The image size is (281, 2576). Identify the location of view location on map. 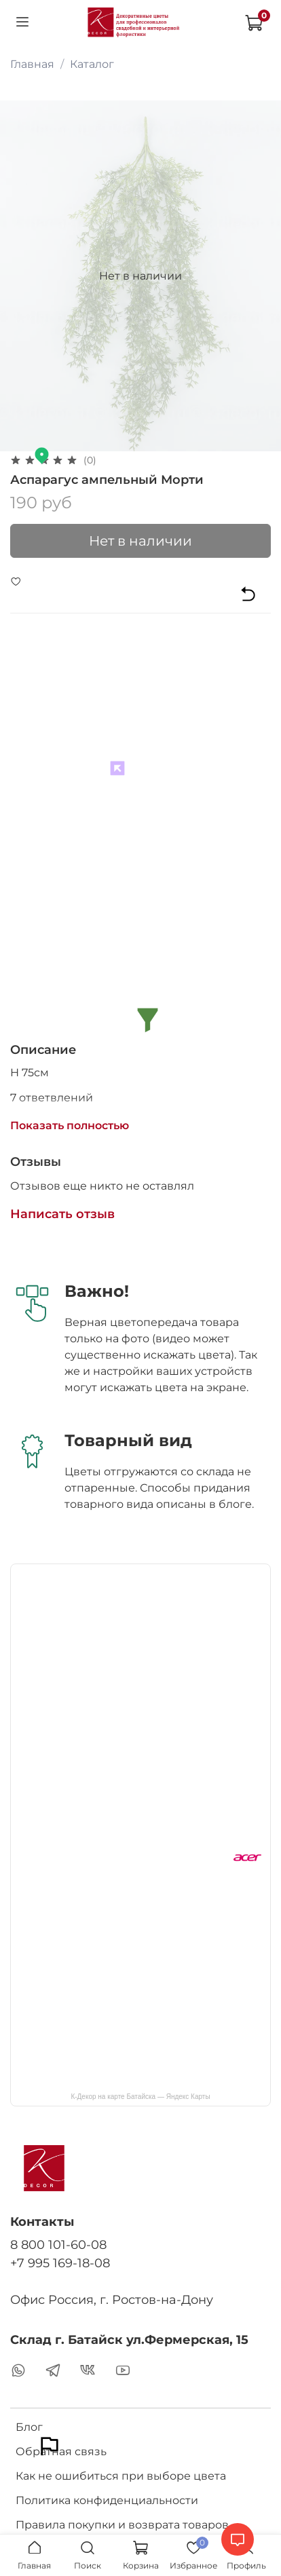
(41, 455).